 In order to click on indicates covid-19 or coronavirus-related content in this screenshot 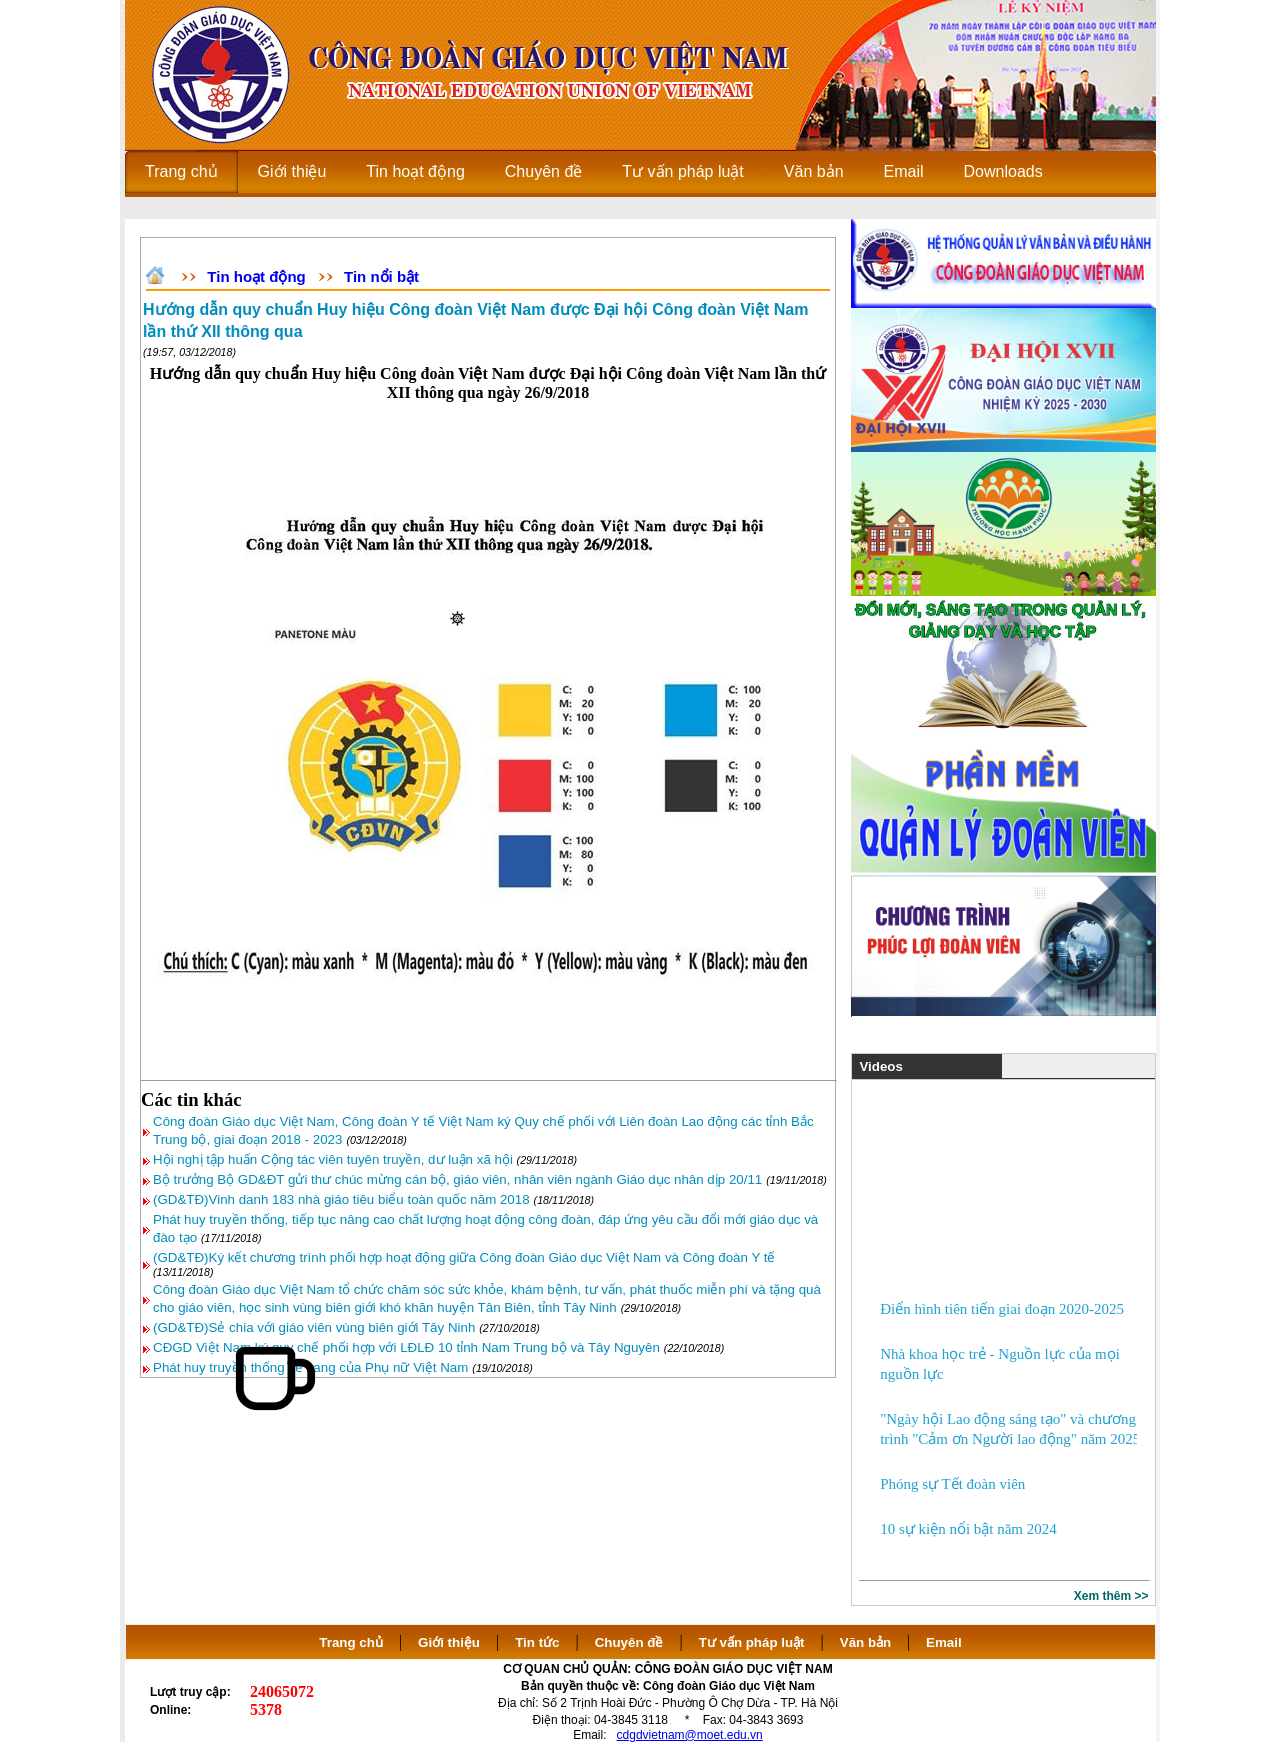, I will do `click(457, 618)`.